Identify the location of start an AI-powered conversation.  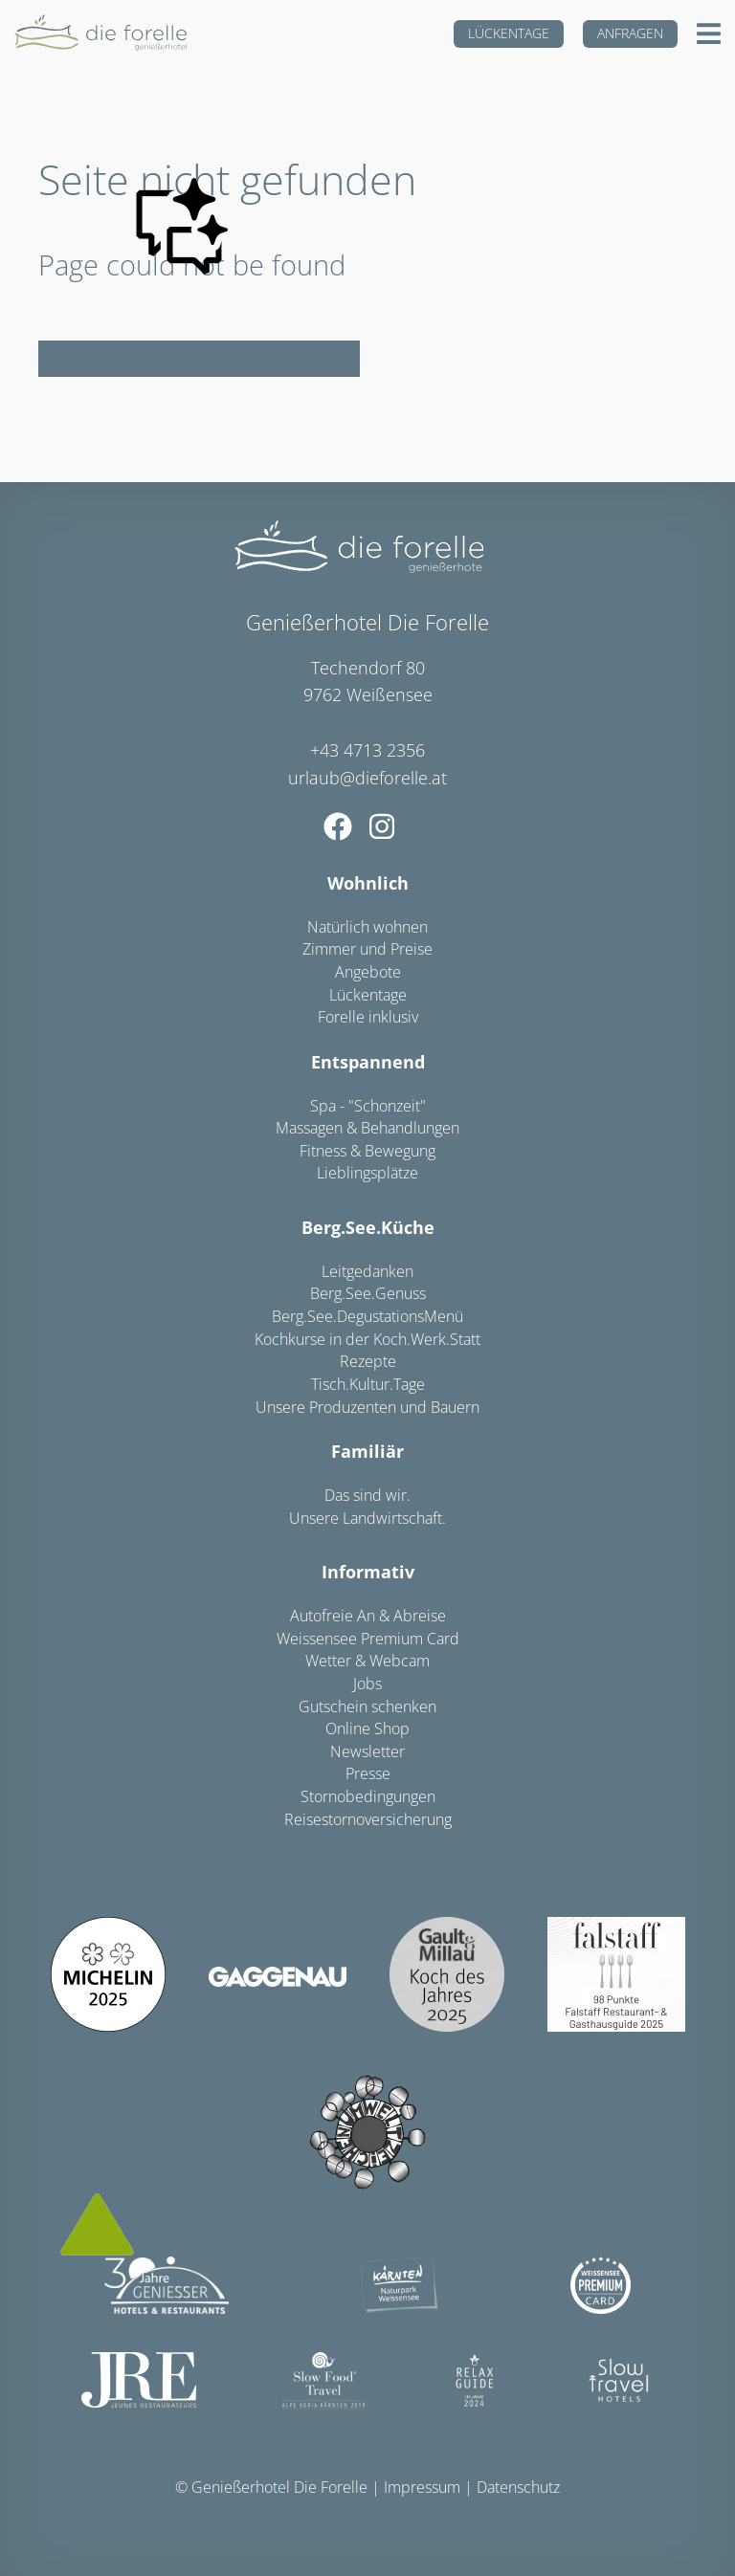
(179, 227).